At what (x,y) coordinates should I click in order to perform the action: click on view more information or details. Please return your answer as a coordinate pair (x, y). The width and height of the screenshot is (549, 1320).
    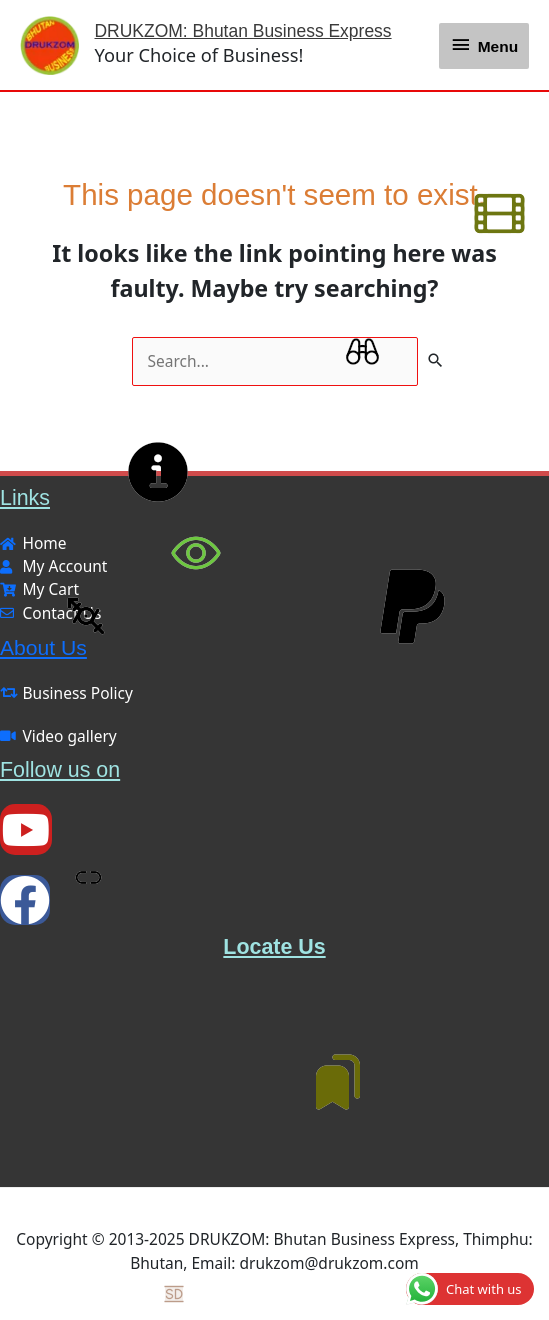
    Looking at the image, I should click on (158, 472).